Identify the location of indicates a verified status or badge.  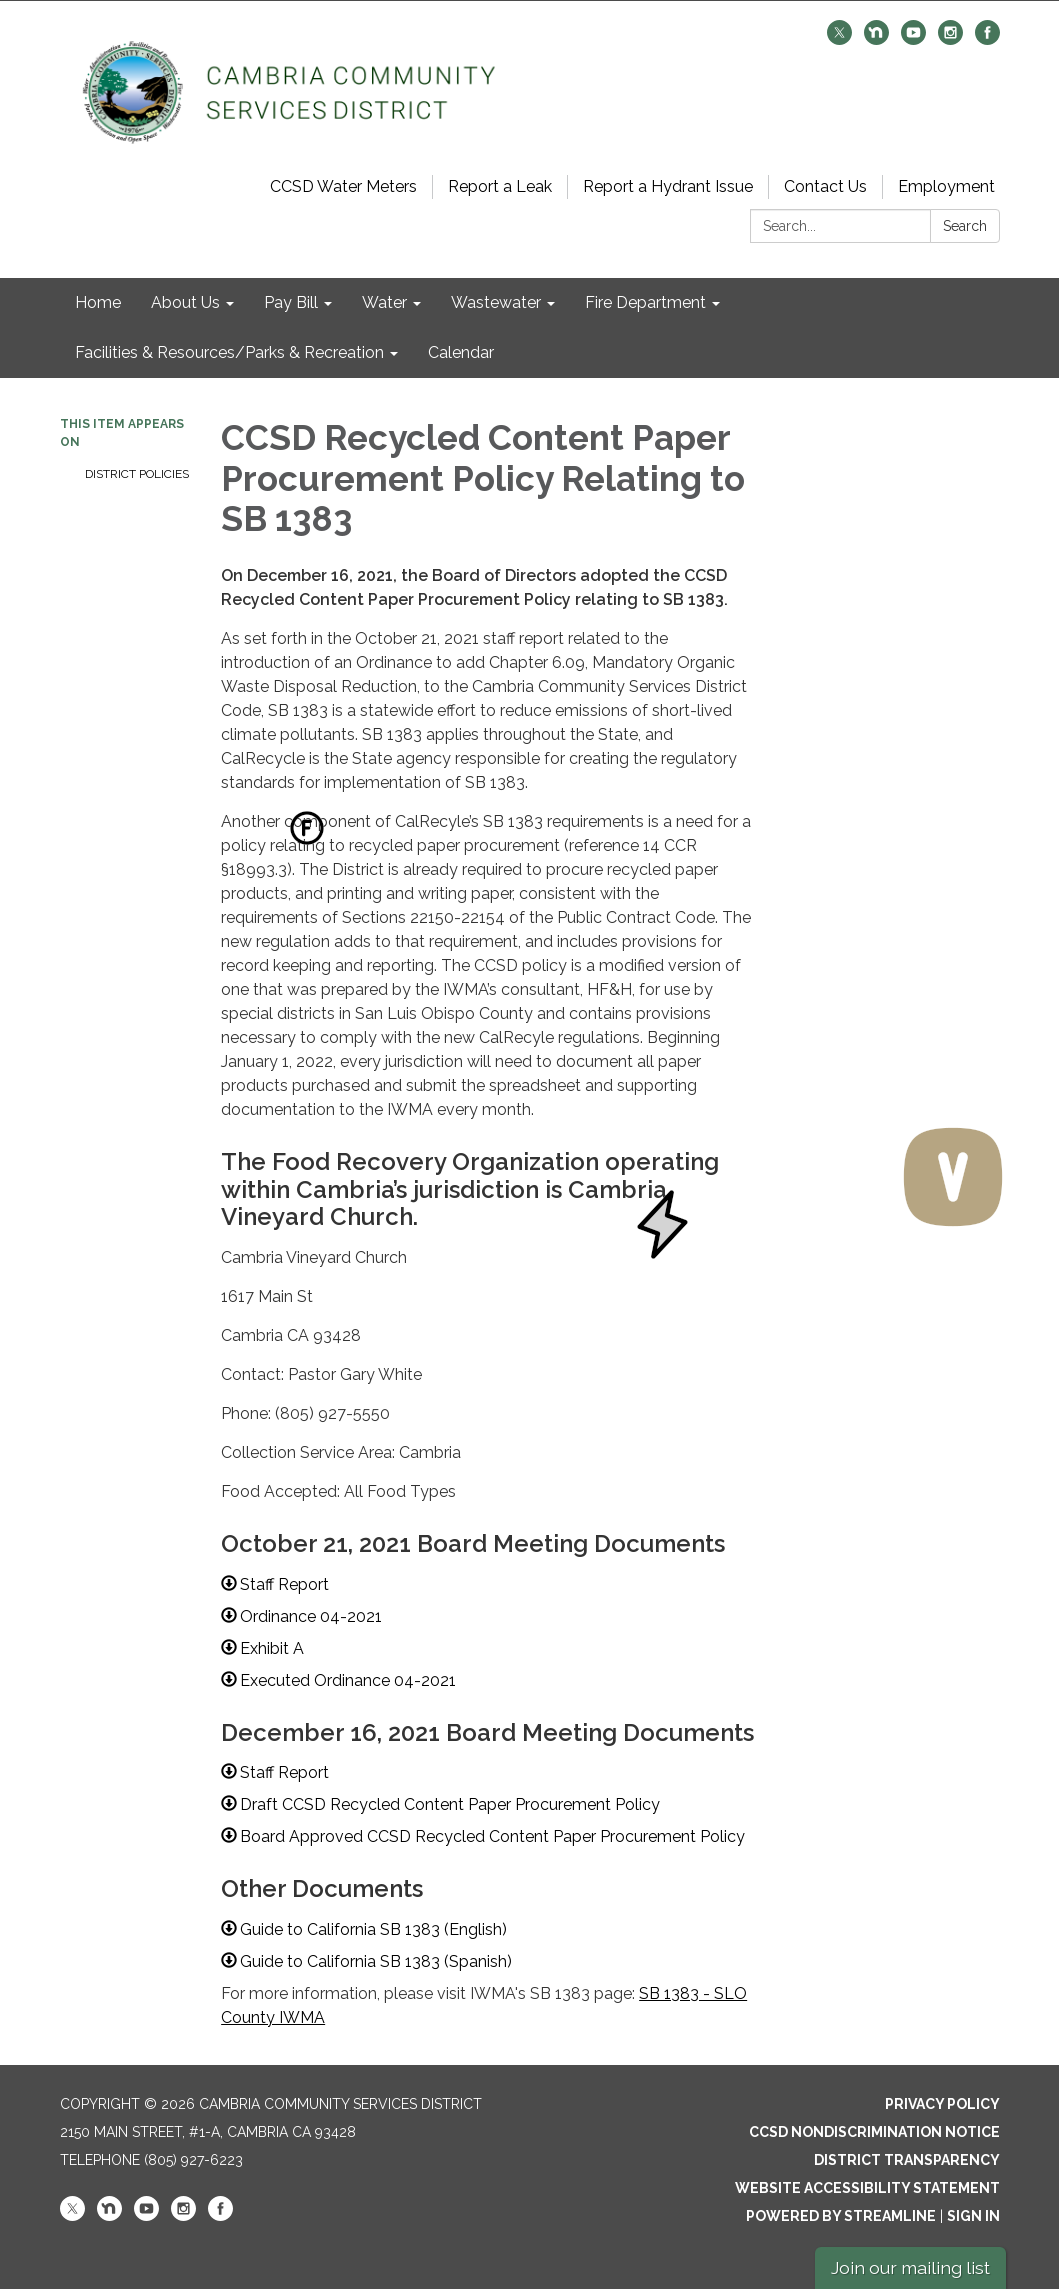
(953, 1177).